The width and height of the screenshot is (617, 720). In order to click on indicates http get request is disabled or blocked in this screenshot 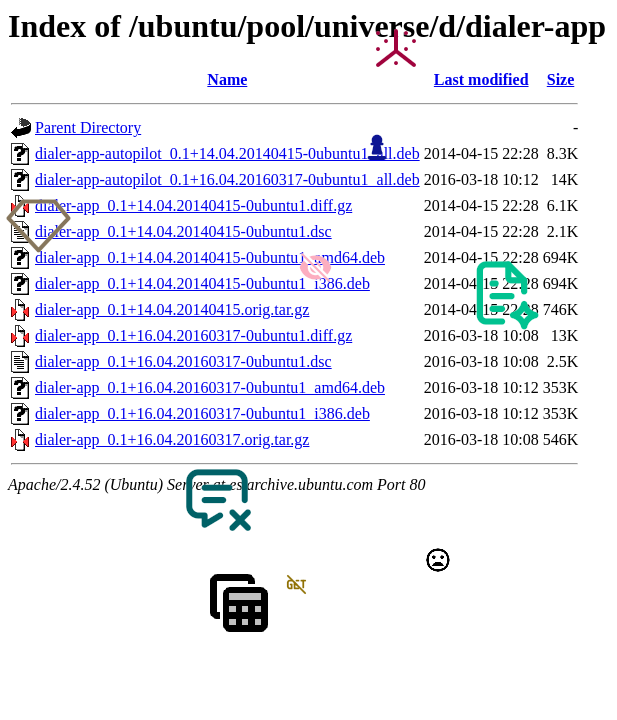, I will do `click(296, 584)`.